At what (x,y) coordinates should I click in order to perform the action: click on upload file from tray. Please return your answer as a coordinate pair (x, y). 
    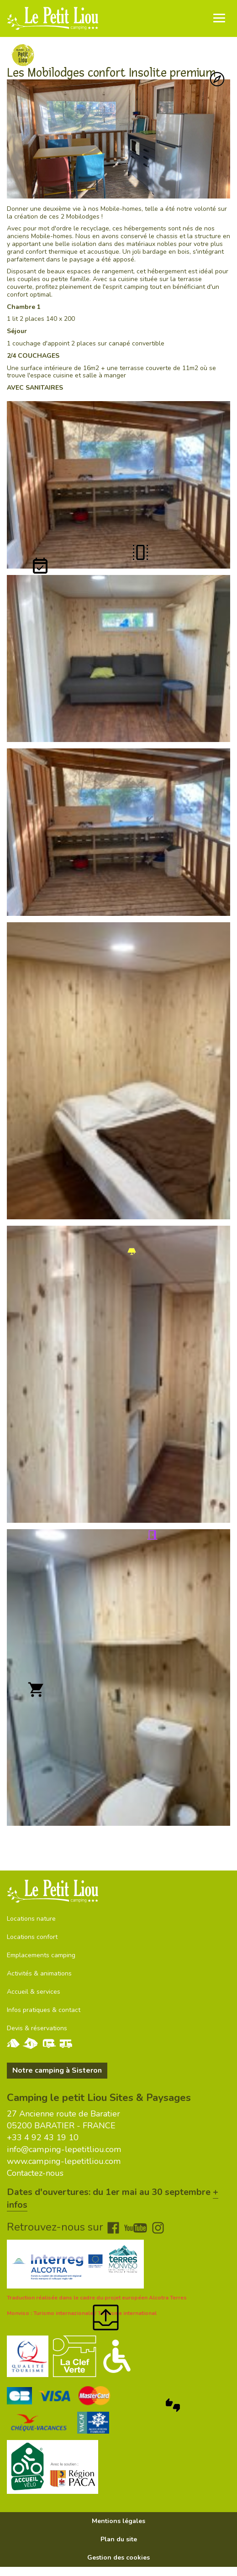
    Looking at the image, I should click on (105, 2317).